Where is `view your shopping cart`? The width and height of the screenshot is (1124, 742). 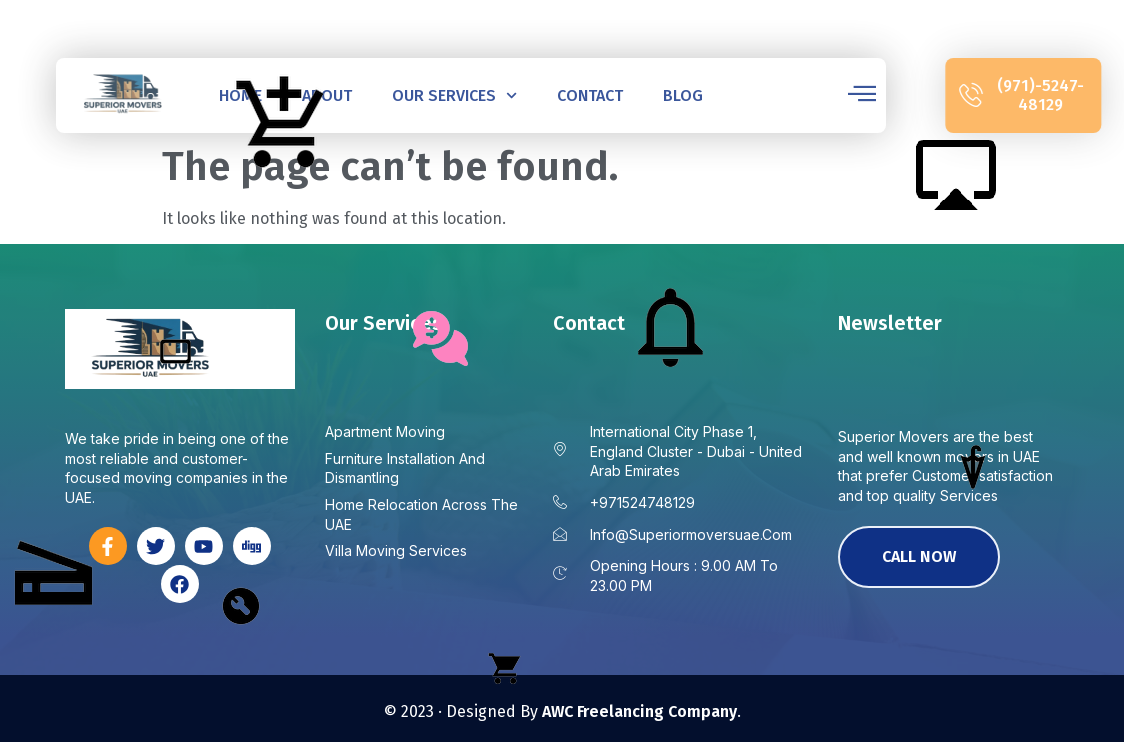 view your shopping cart is located at coordinates (505, 668).